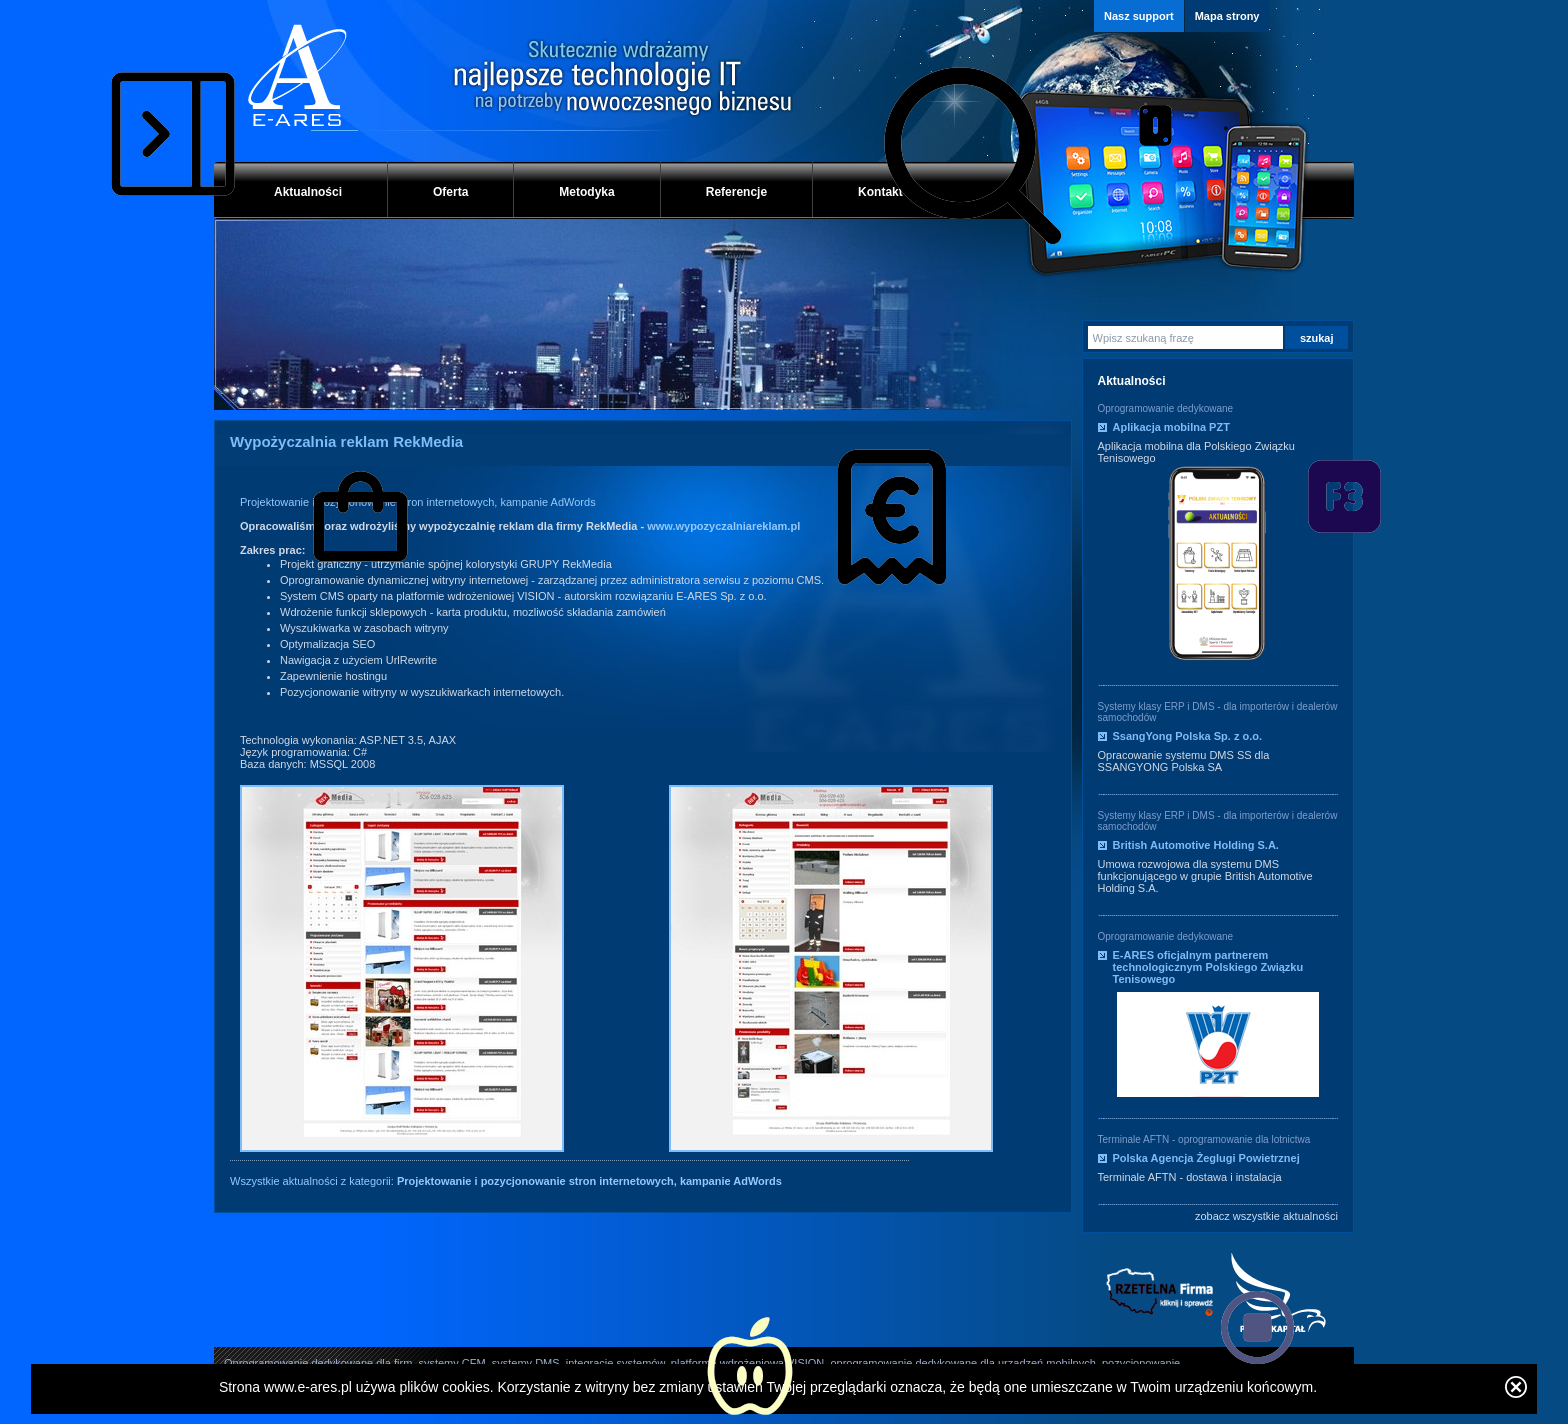 This screenshot has height=1424, width=1568. What do you see at coordinates (360, 521) in the screenshot?
I see `view your shopping bag` at bounding box center [360, 521].